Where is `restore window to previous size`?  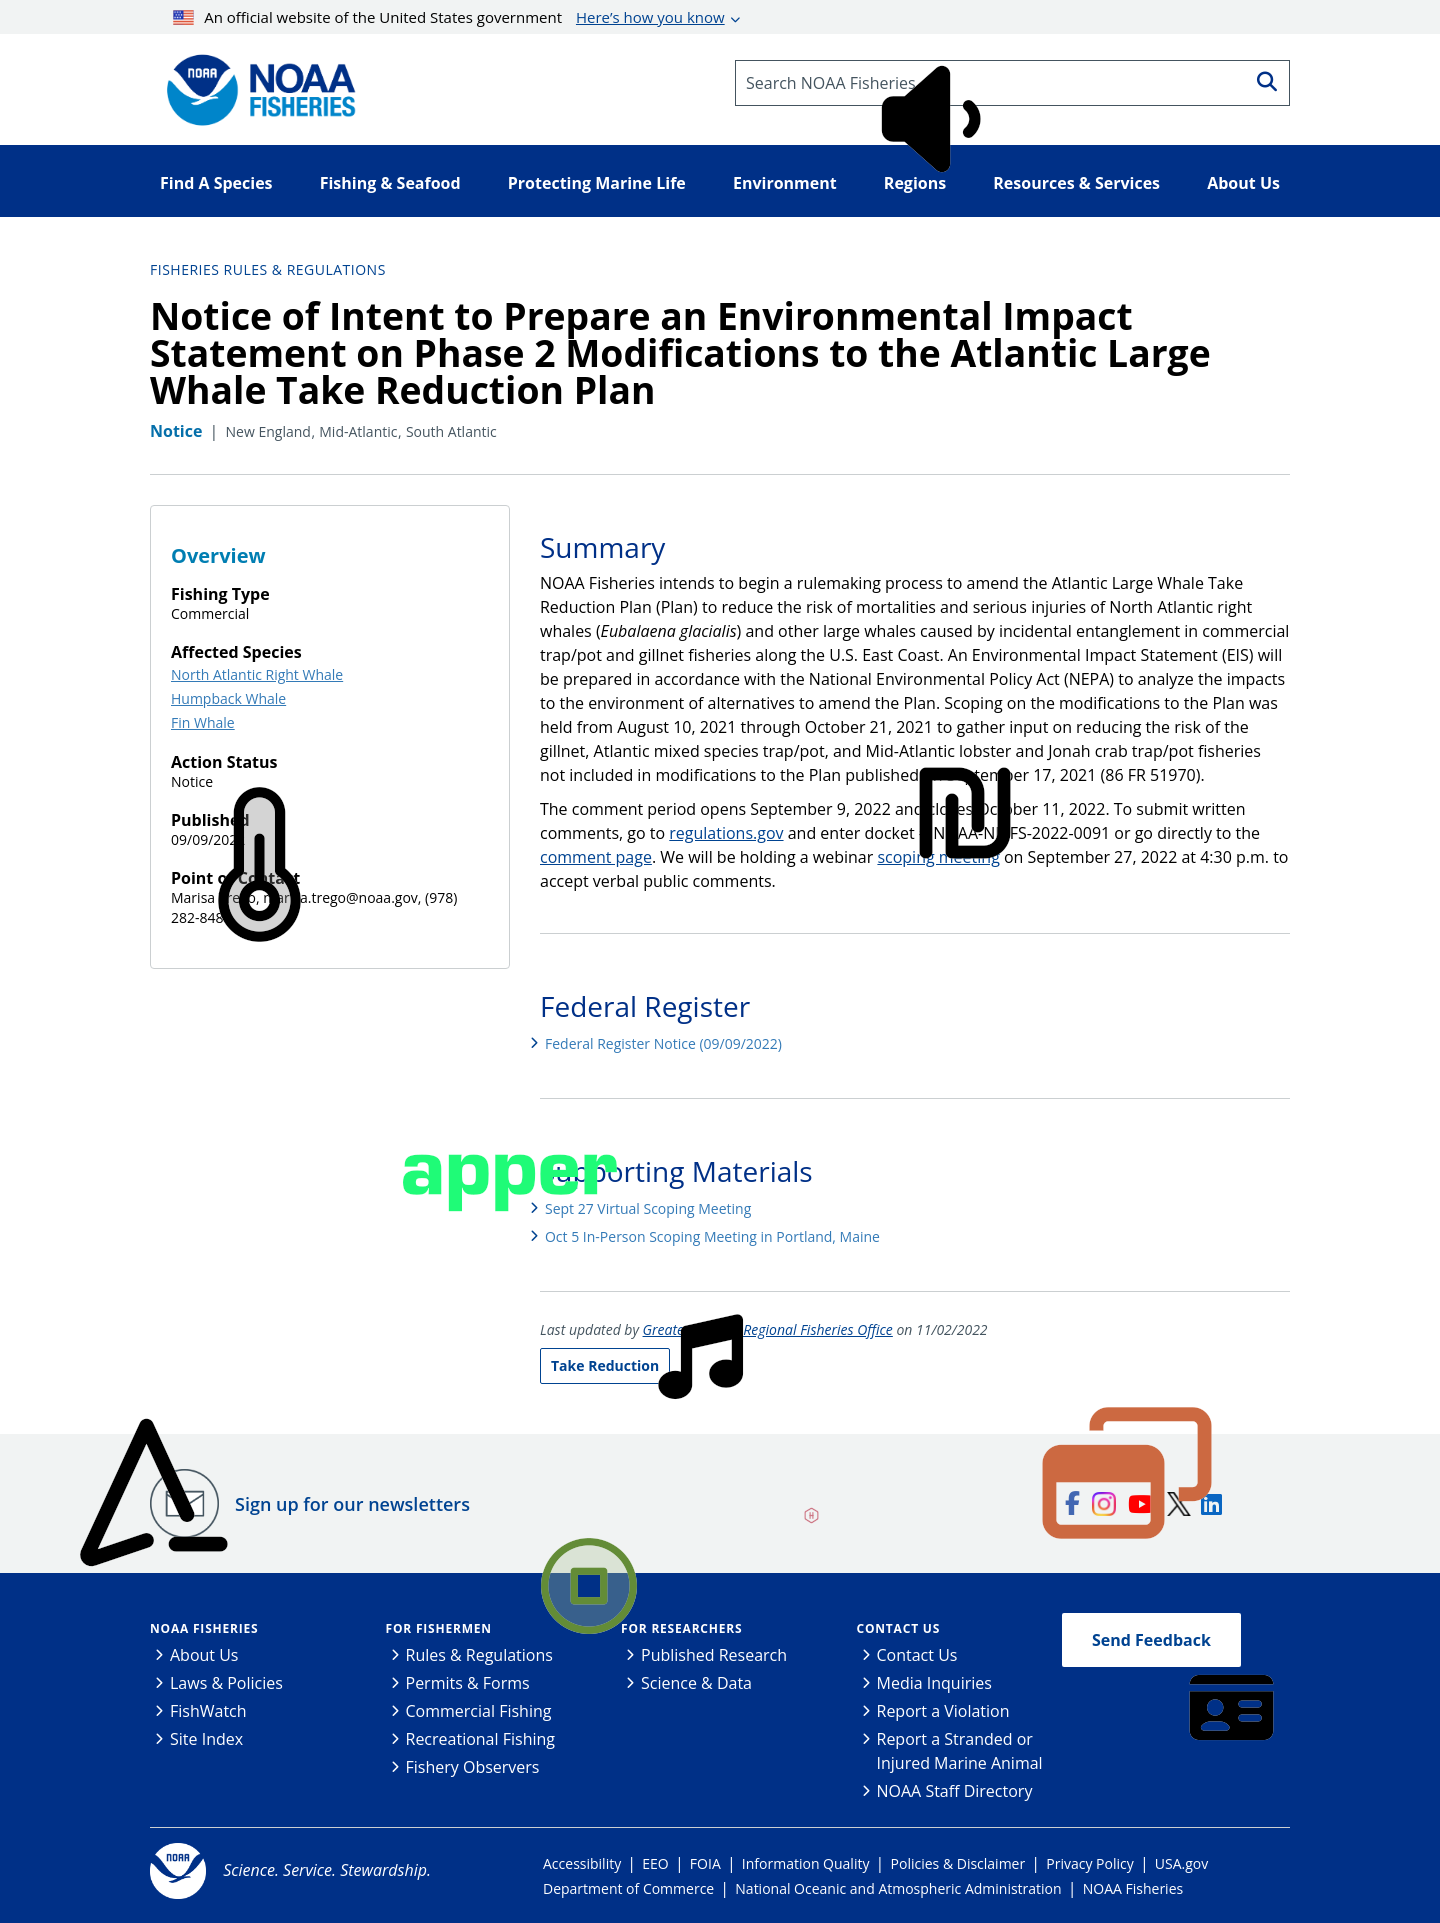
restore window to previous size is located at coordinates (1127, 1473).